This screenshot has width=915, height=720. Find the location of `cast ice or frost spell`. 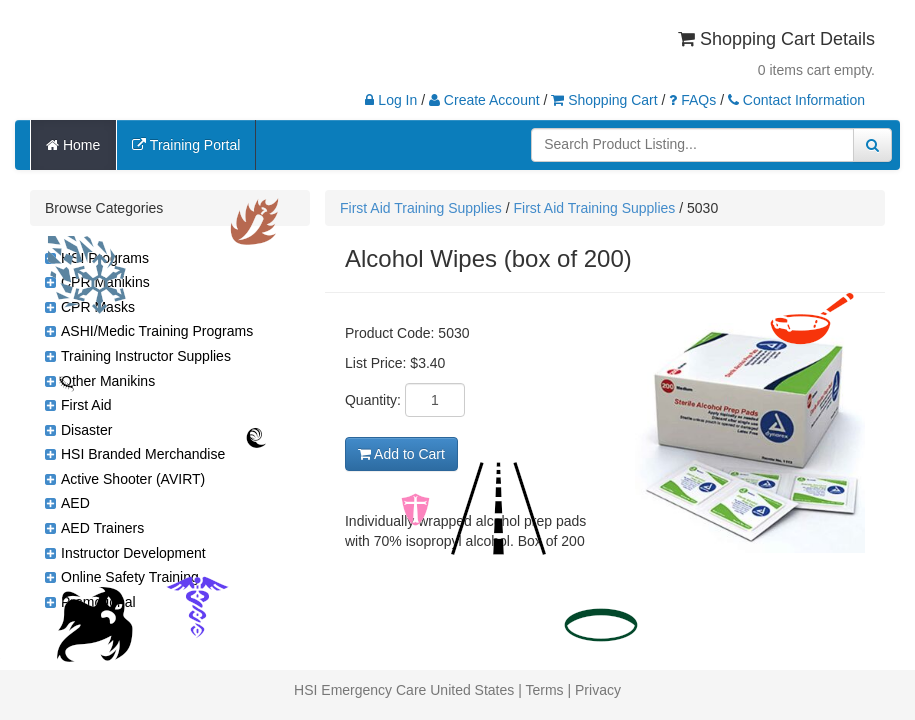

cast ice or frost spell is located at coordinates (87, 275).